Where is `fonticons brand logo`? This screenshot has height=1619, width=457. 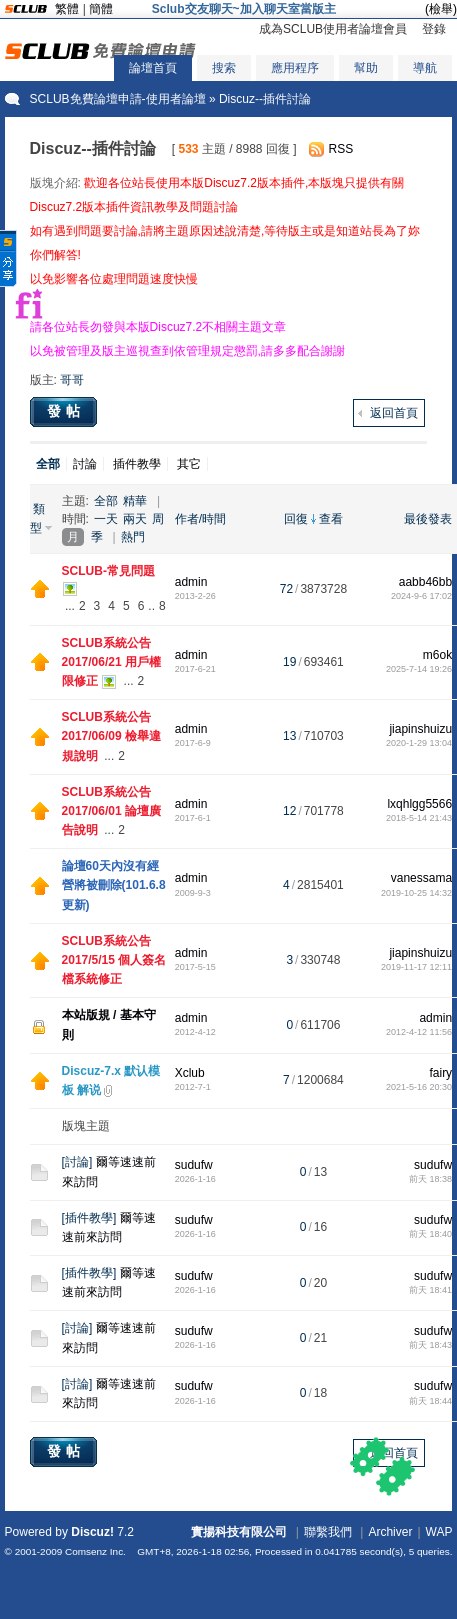 fonticons brand logo is located at coordinates (29, 303).